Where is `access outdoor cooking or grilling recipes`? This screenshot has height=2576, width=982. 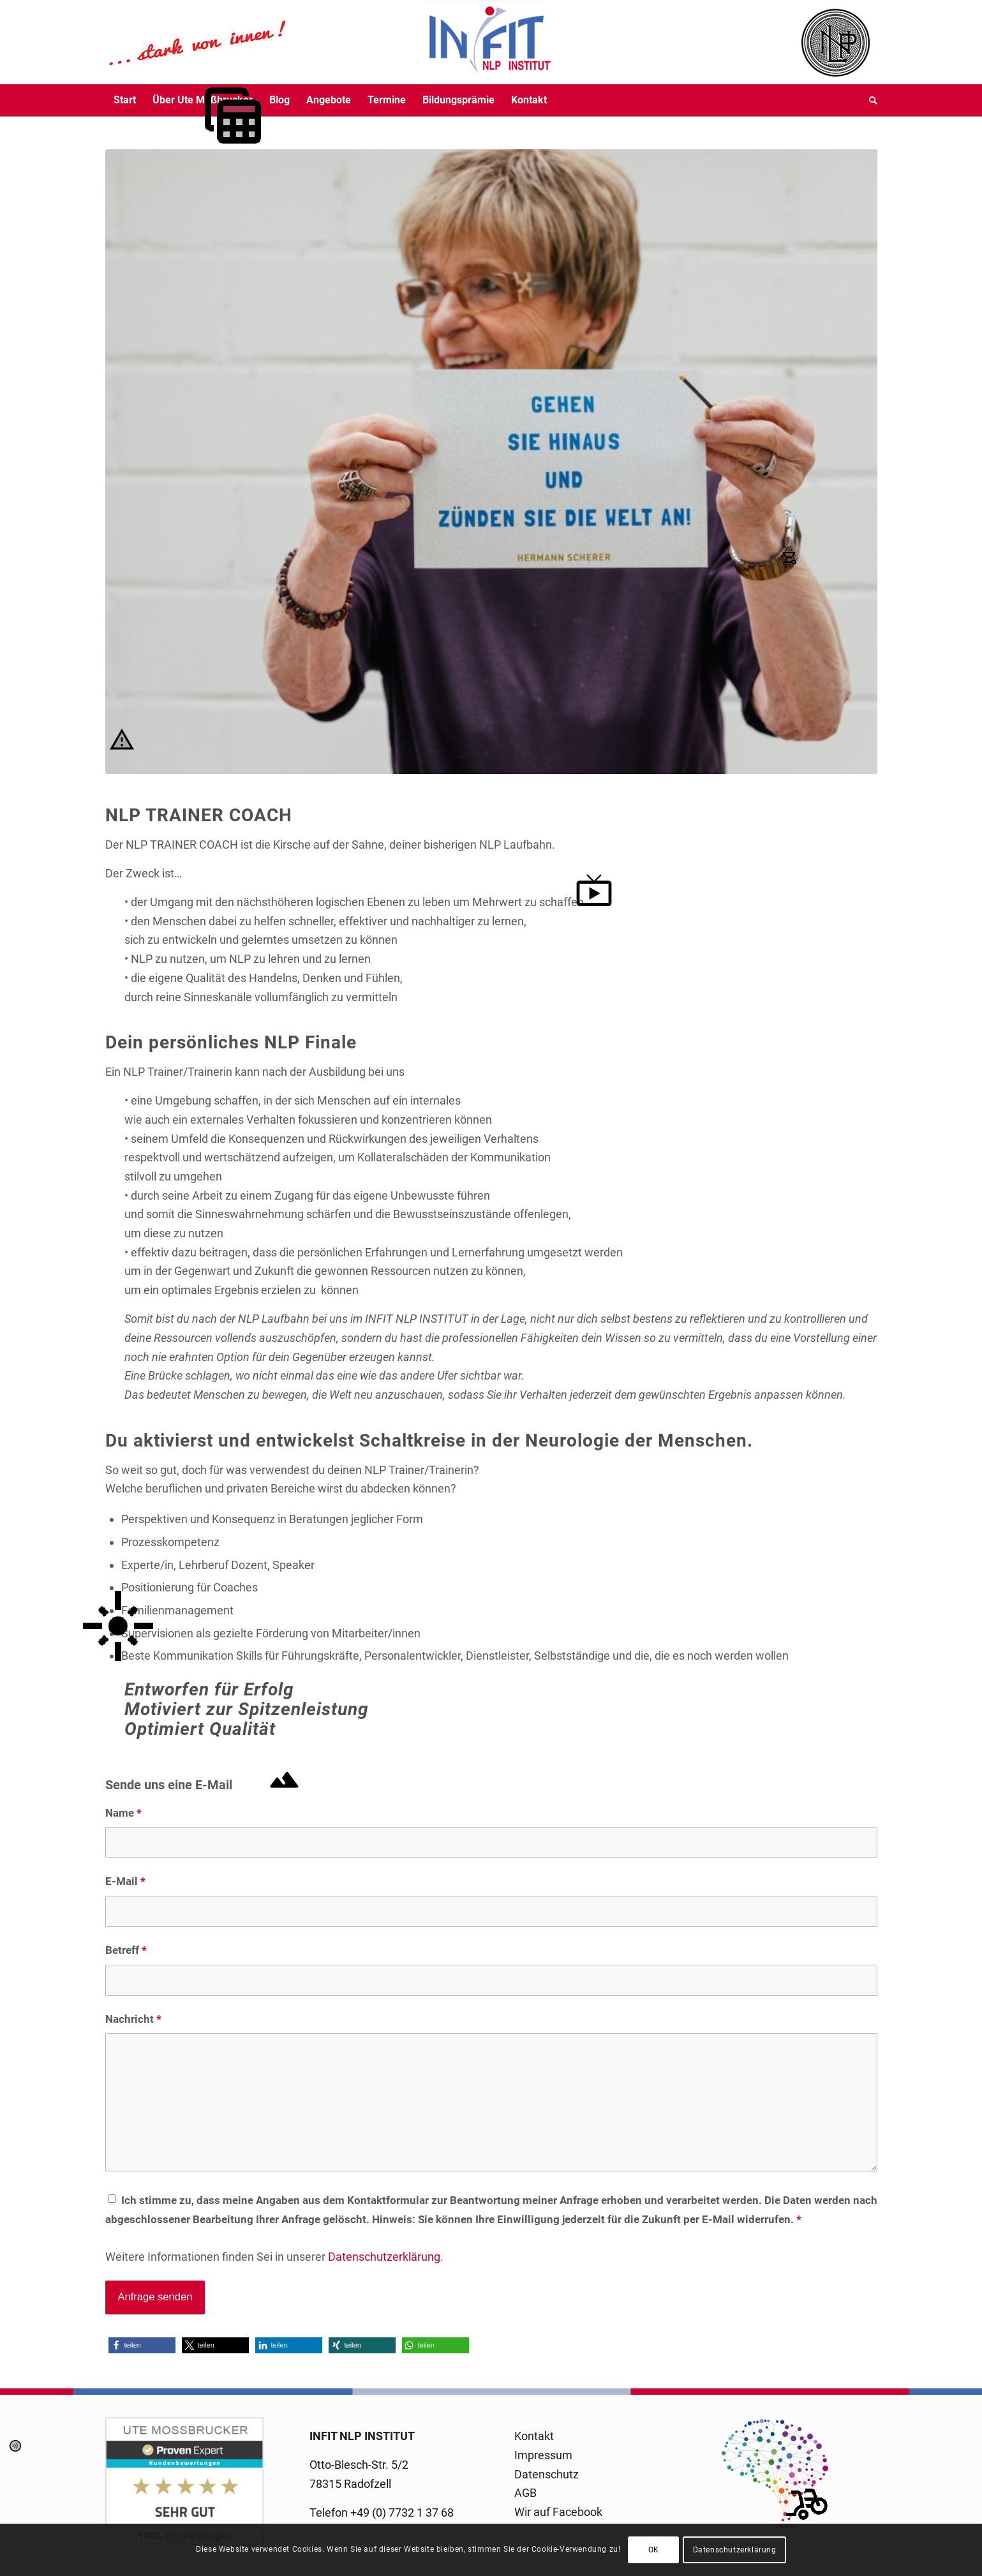 access outdoor cooking or grilling recipes is located at coordinates (789, 555).